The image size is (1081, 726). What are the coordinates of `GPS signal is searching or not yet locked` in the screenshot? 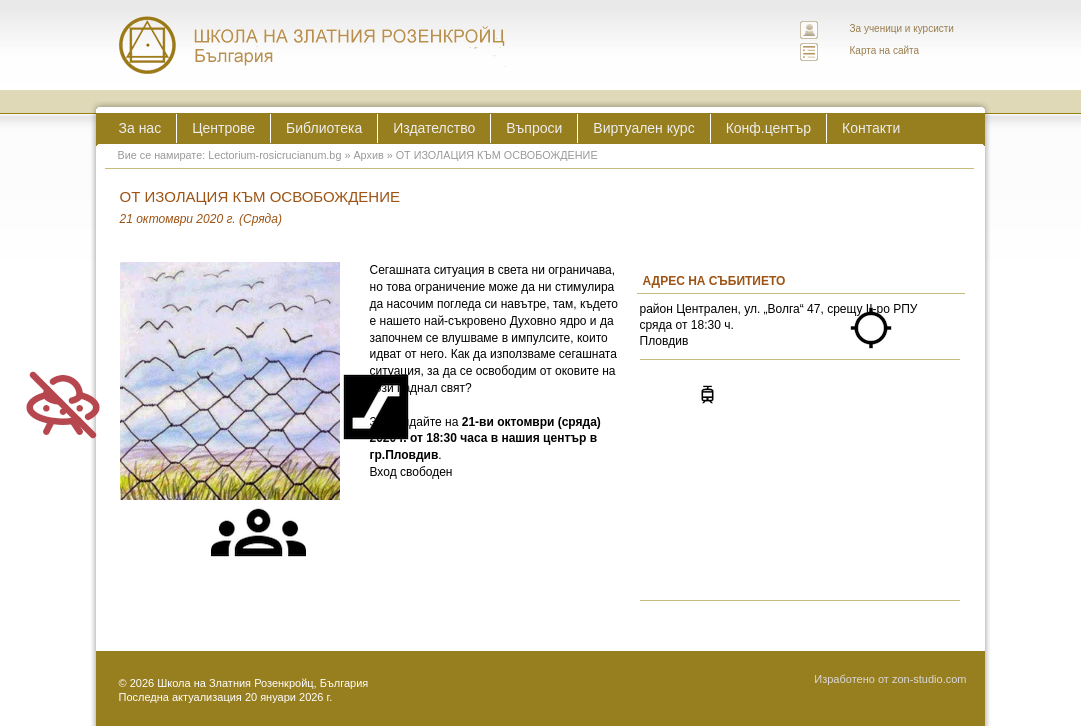 It's located at (871, 328).